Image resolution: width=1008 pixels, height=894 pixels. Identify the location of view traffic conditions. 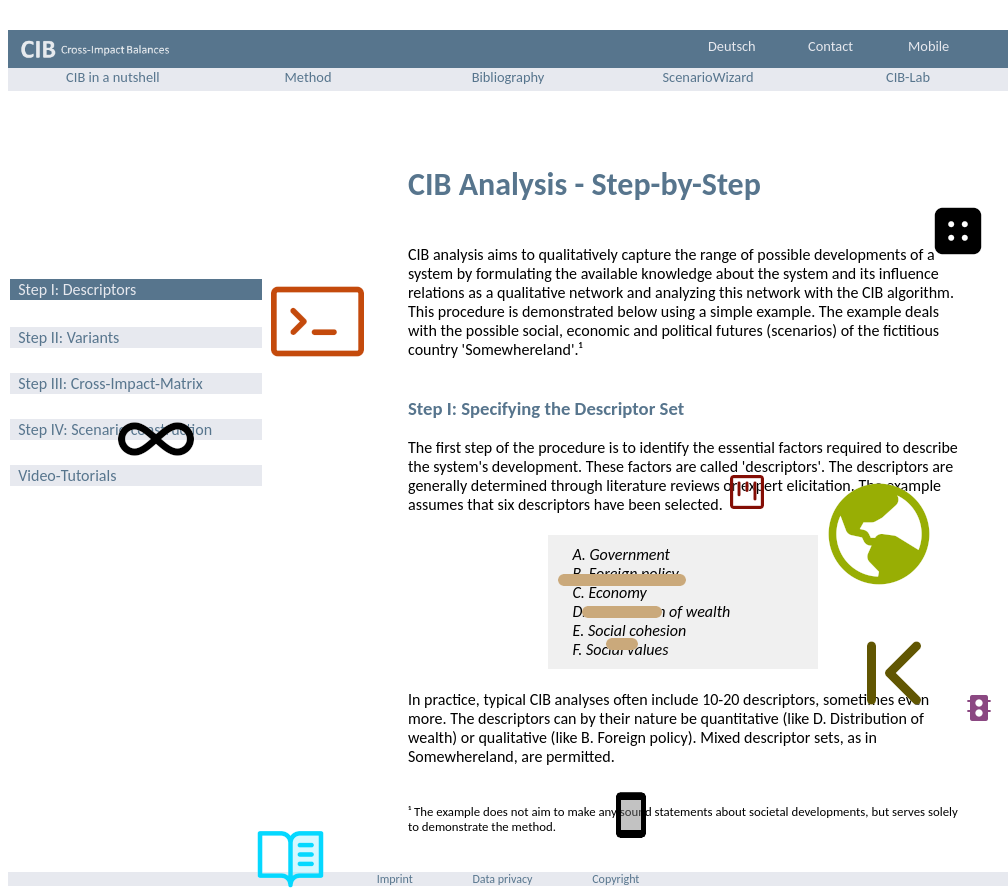
(979, 708).